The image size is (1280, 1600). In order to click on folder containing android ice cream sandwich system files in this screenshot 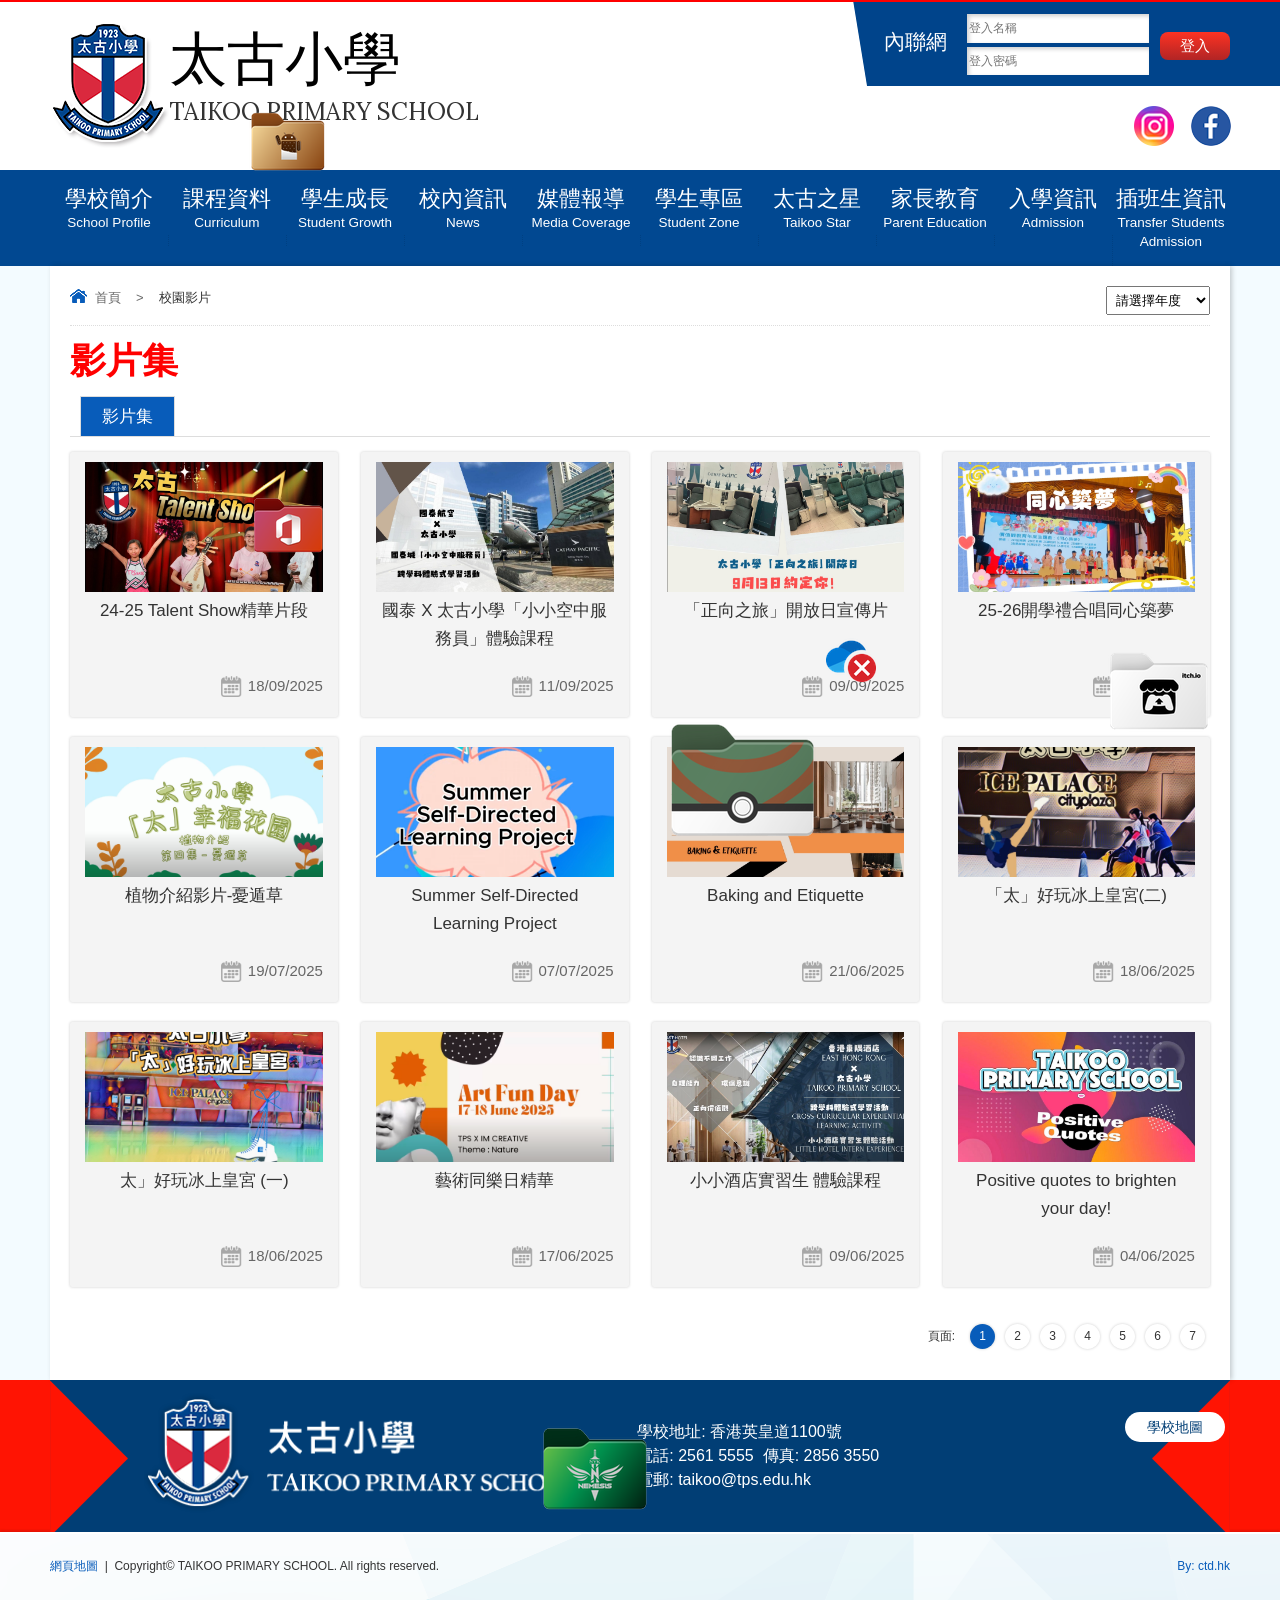, I will do `click(287, 143)`.